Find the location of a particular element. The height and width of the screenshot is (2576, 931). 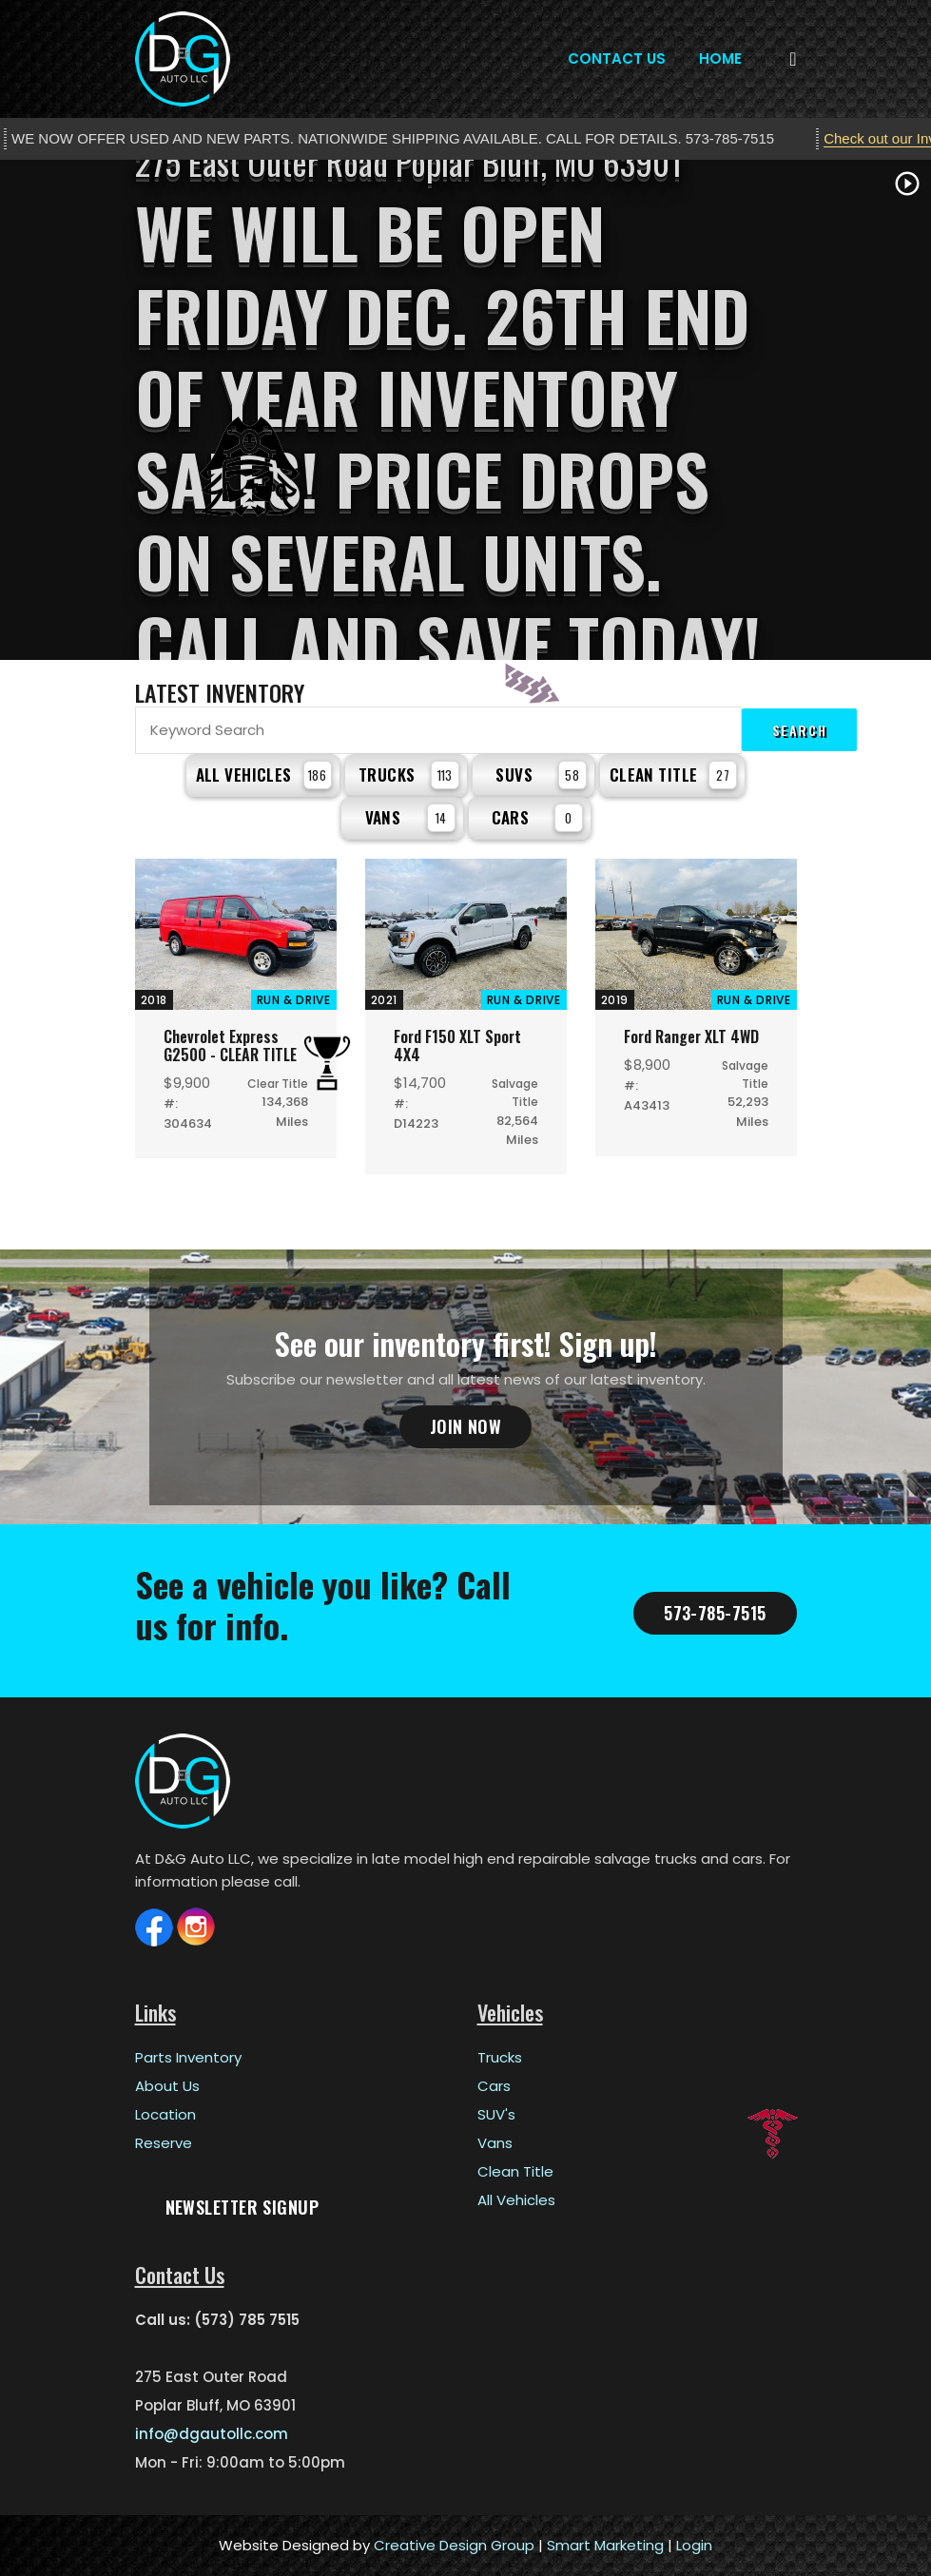

select pirate captain character or avatar is located at coordinates (249, 466).